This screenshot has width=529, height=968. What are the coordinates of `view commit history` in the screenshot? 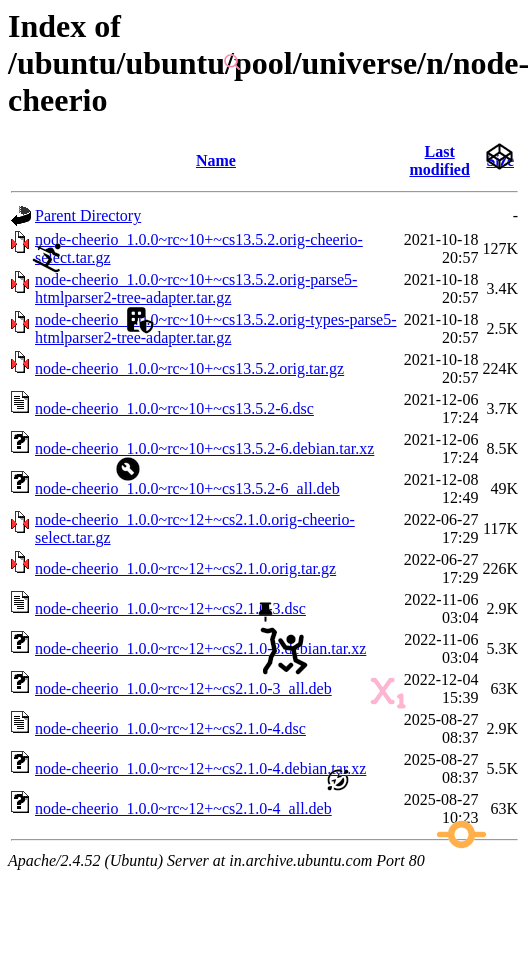 It's located at (461, 834).